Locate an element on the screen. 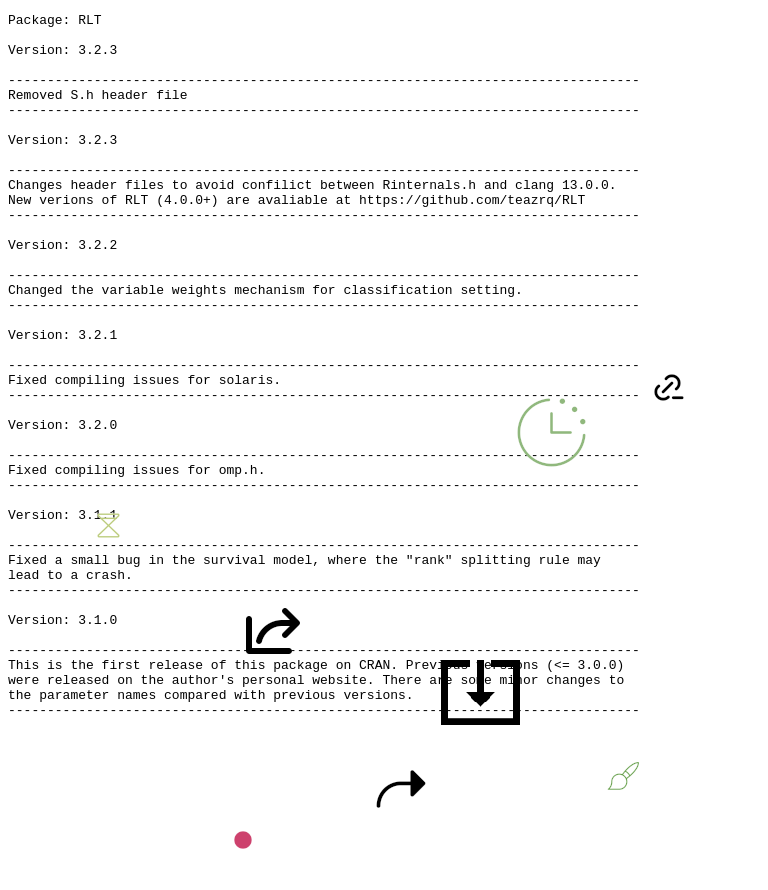 The height and width of the screenshot is (890, 768). remove a link or hyperlink is located at coordinates (667, 387).